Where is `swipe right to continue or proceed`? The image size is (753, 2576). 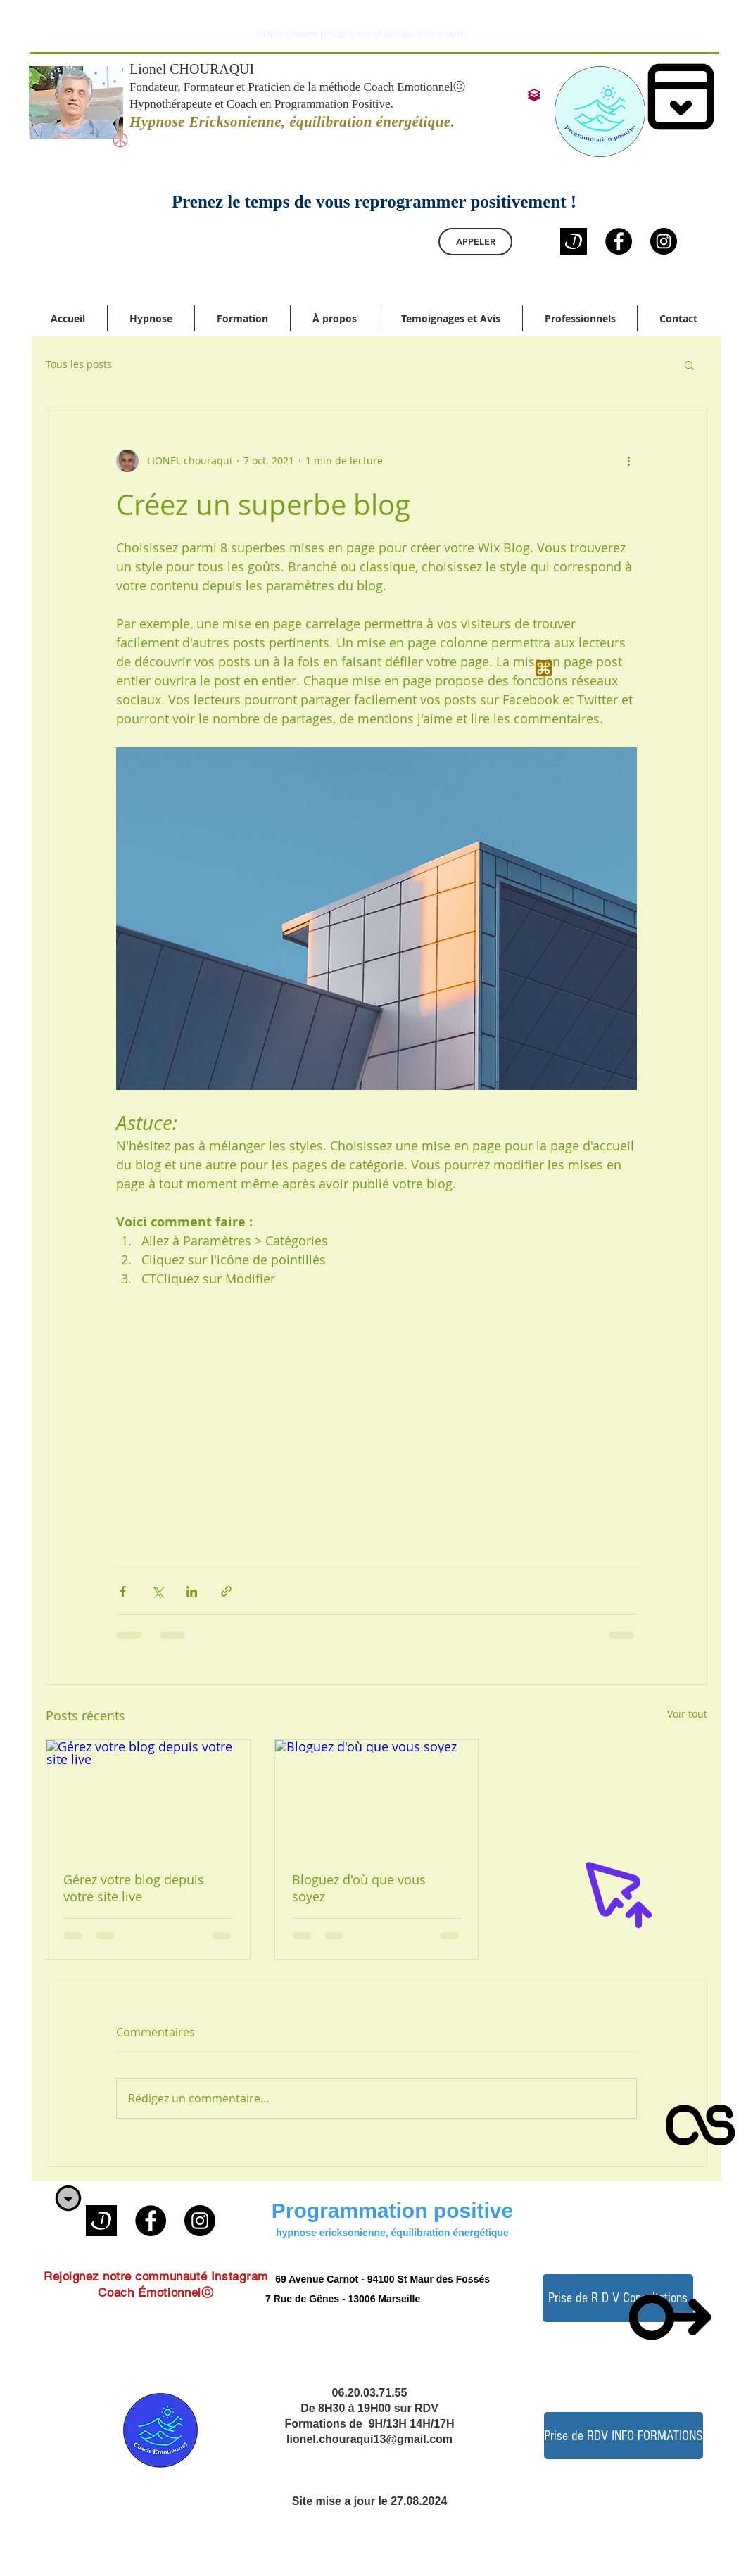 swipe right to continue or proceed is located at coordinates (670, 2317).